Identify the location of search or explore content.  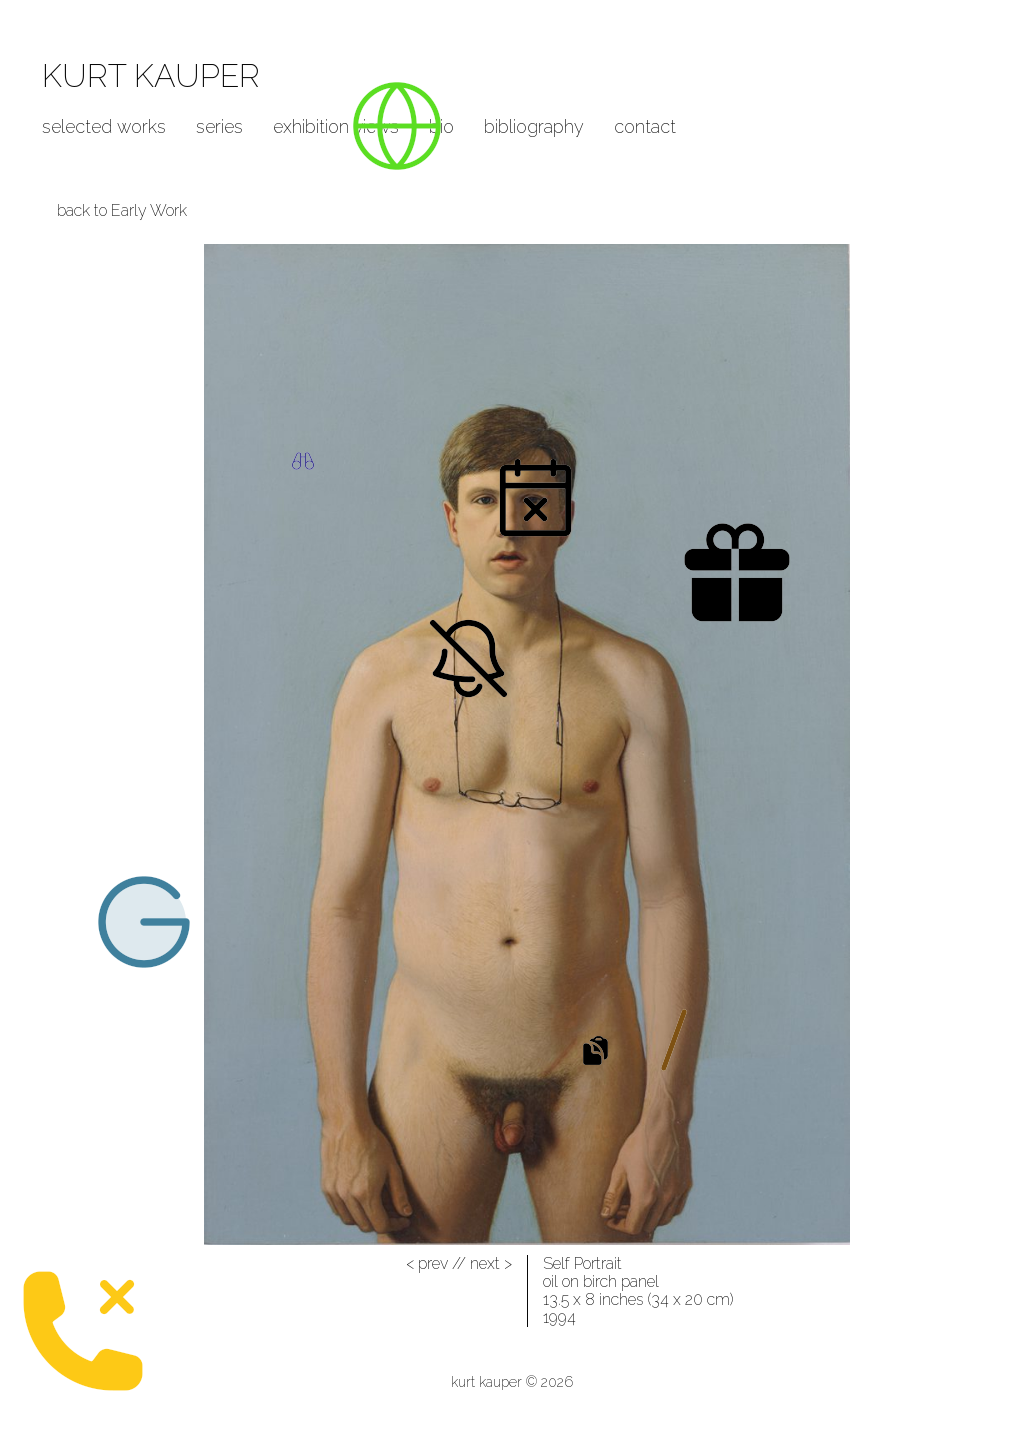
(303, 461).